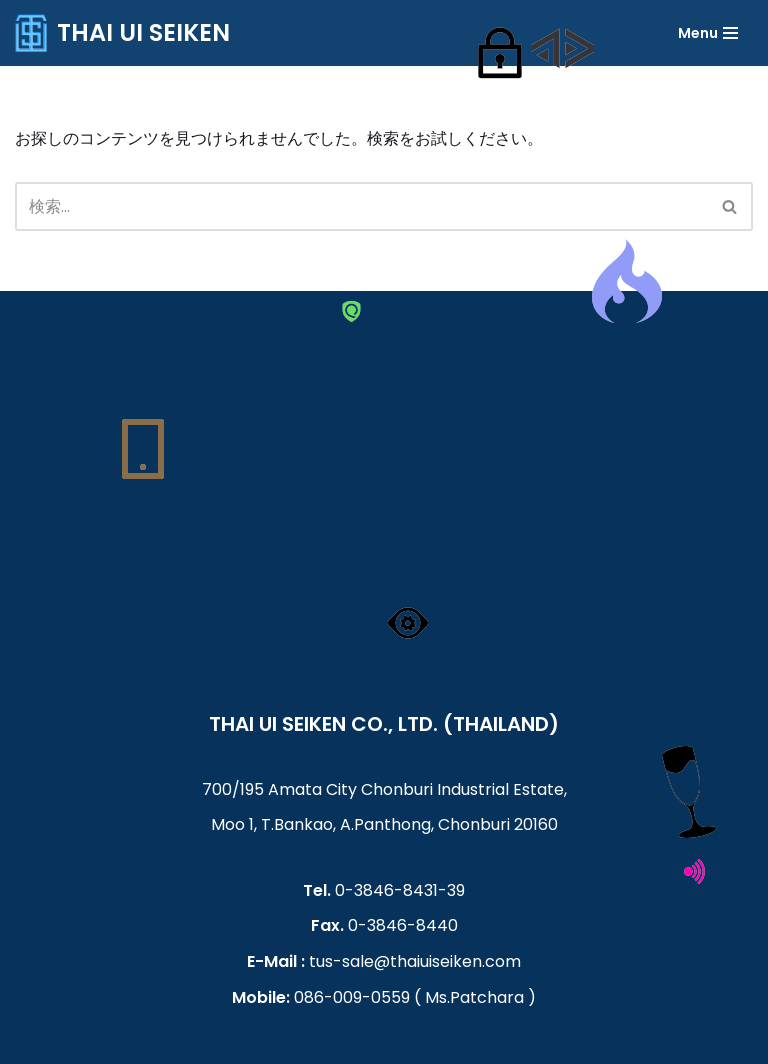 The width and height of the screenshot is (768, 1064). Describe the element at coordinates (689, 792) in the screenshot. I see `wine compatibility layer application logo` at that location.